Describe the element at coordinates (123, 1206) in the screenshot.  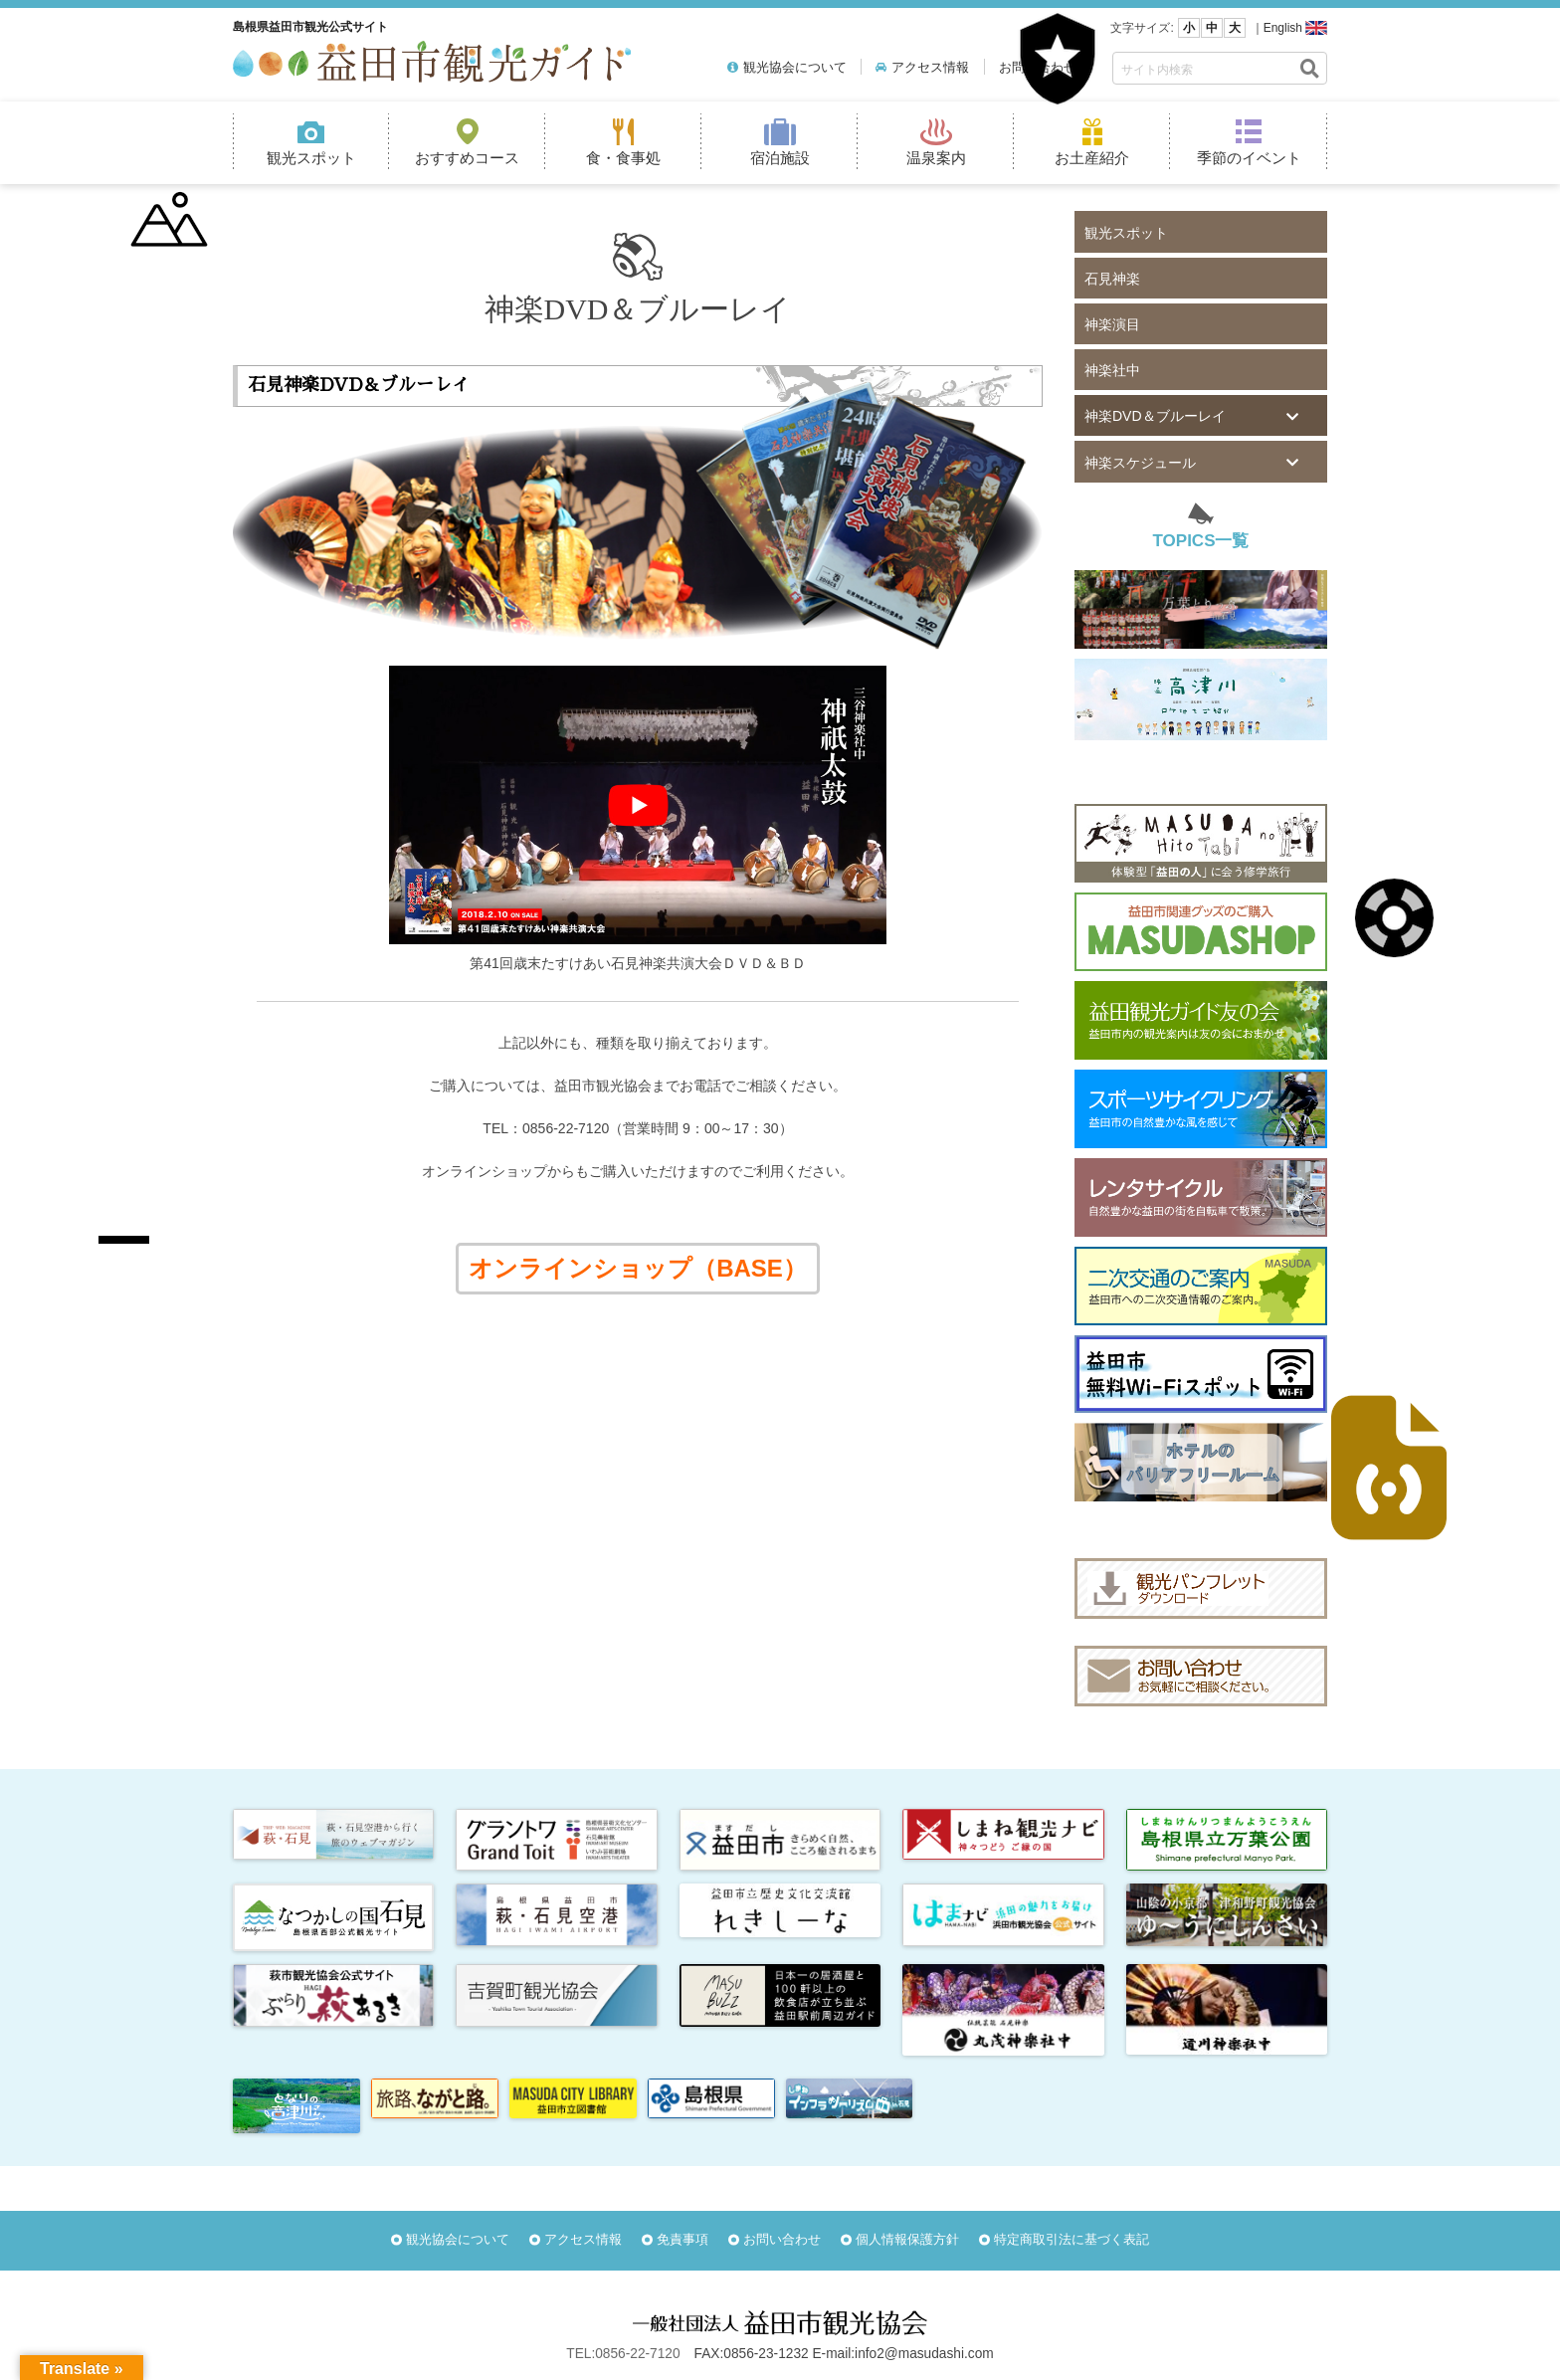
I see `minimize window to taskbar` at that location.